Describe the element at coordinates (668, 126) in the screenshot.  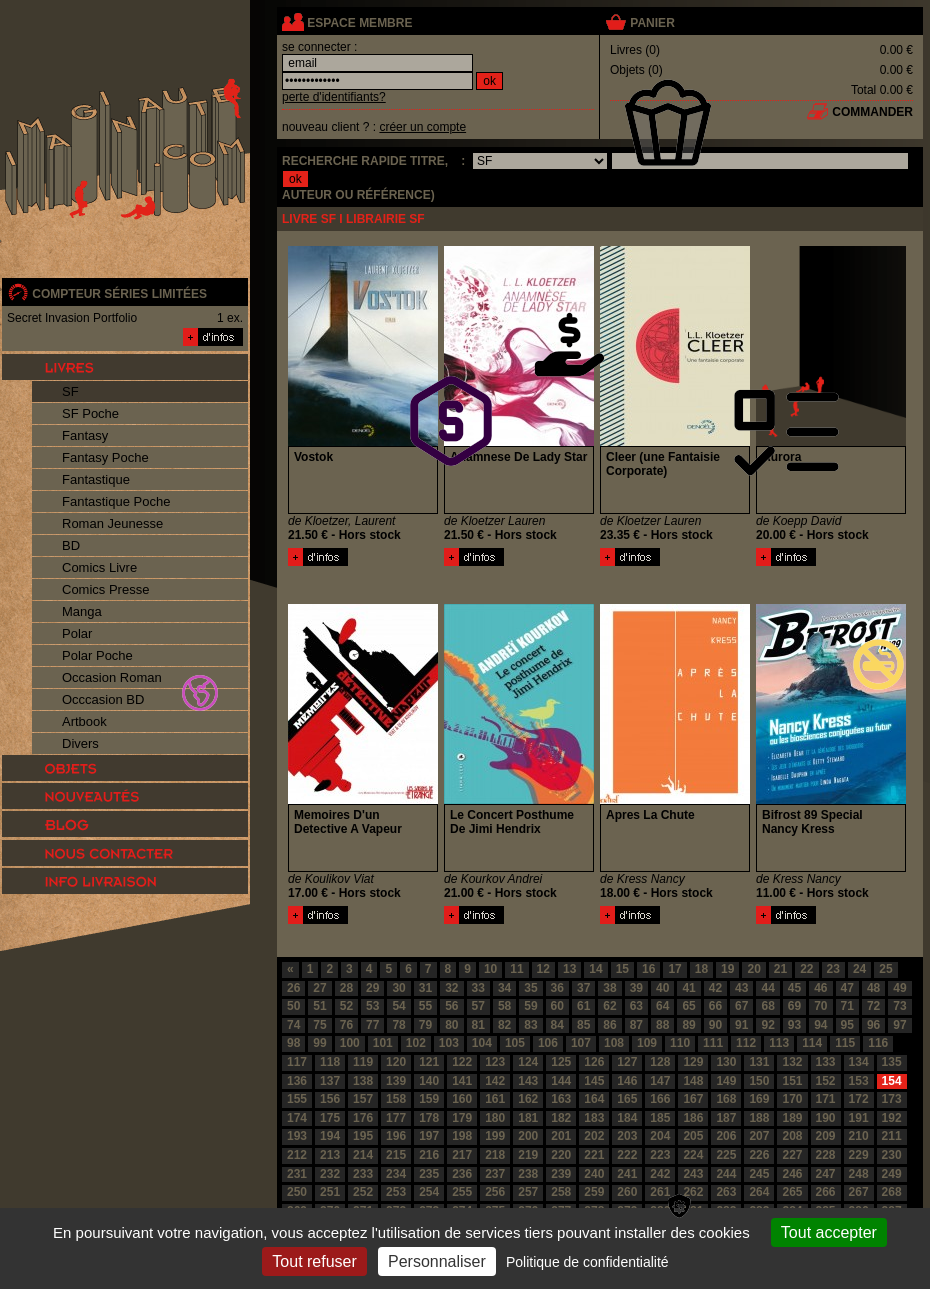
I see `access movies or entertainment section` at that location.